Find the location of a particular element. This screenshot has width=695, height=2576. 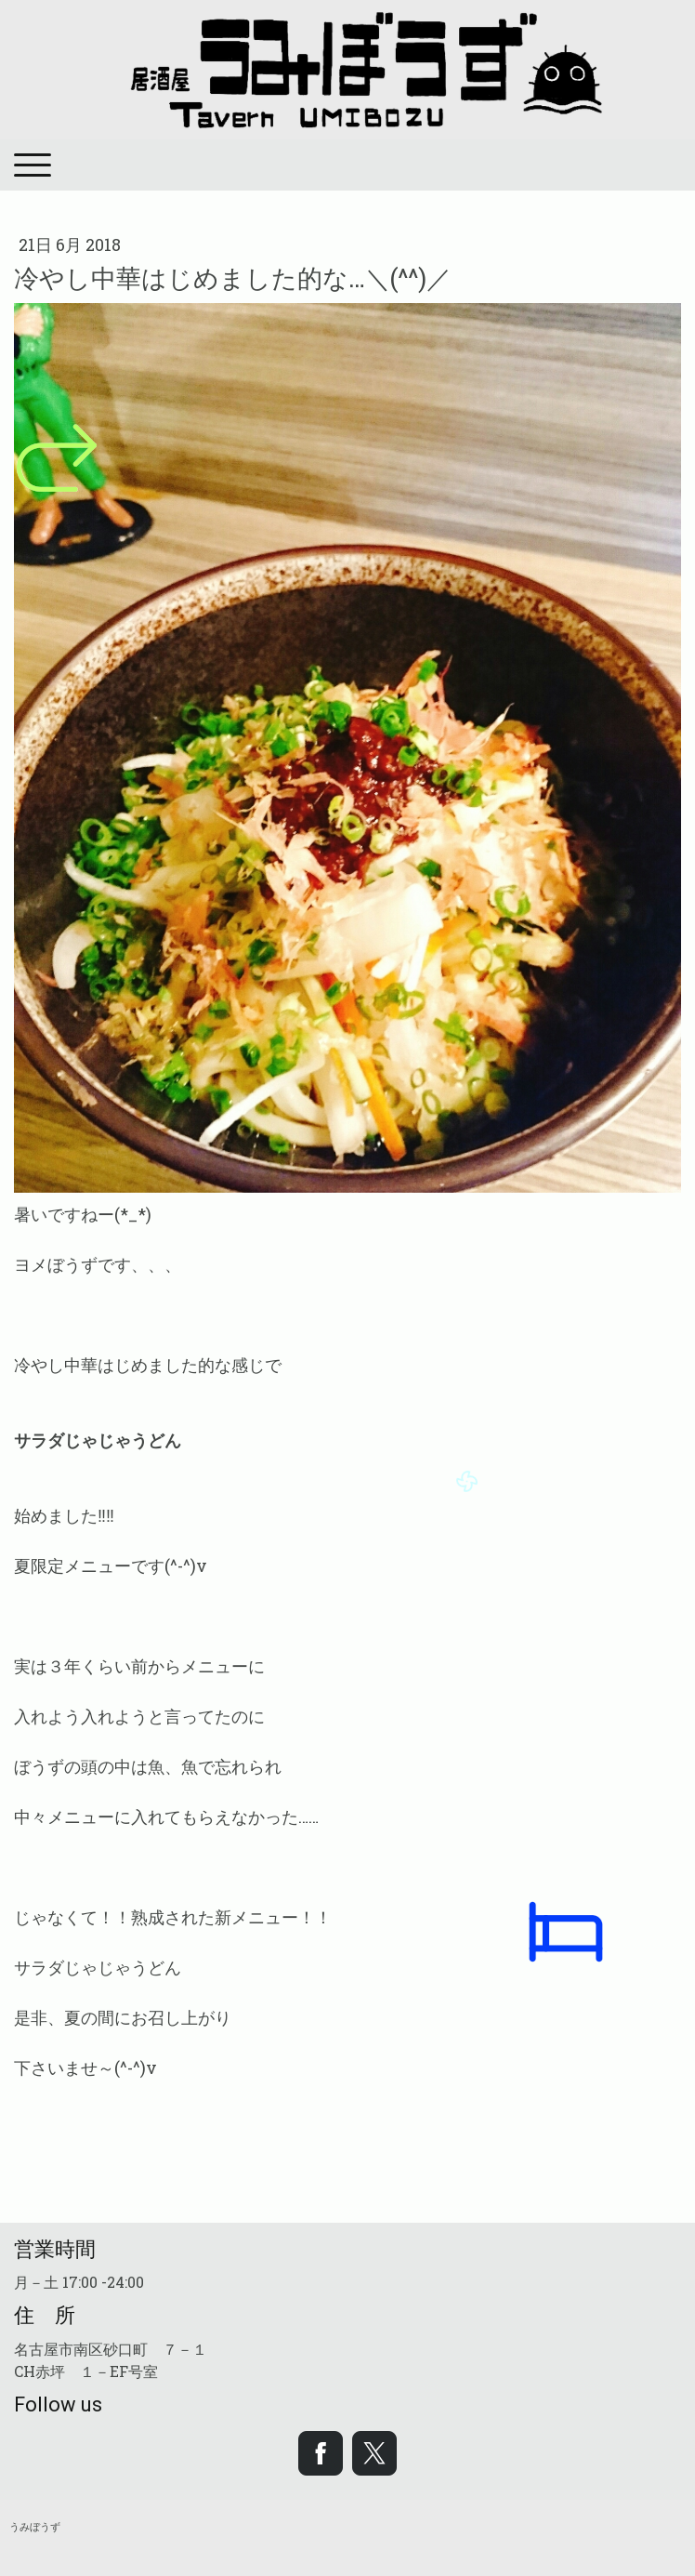

view accommodation or hotel options is located at coordinates (566, 1932).